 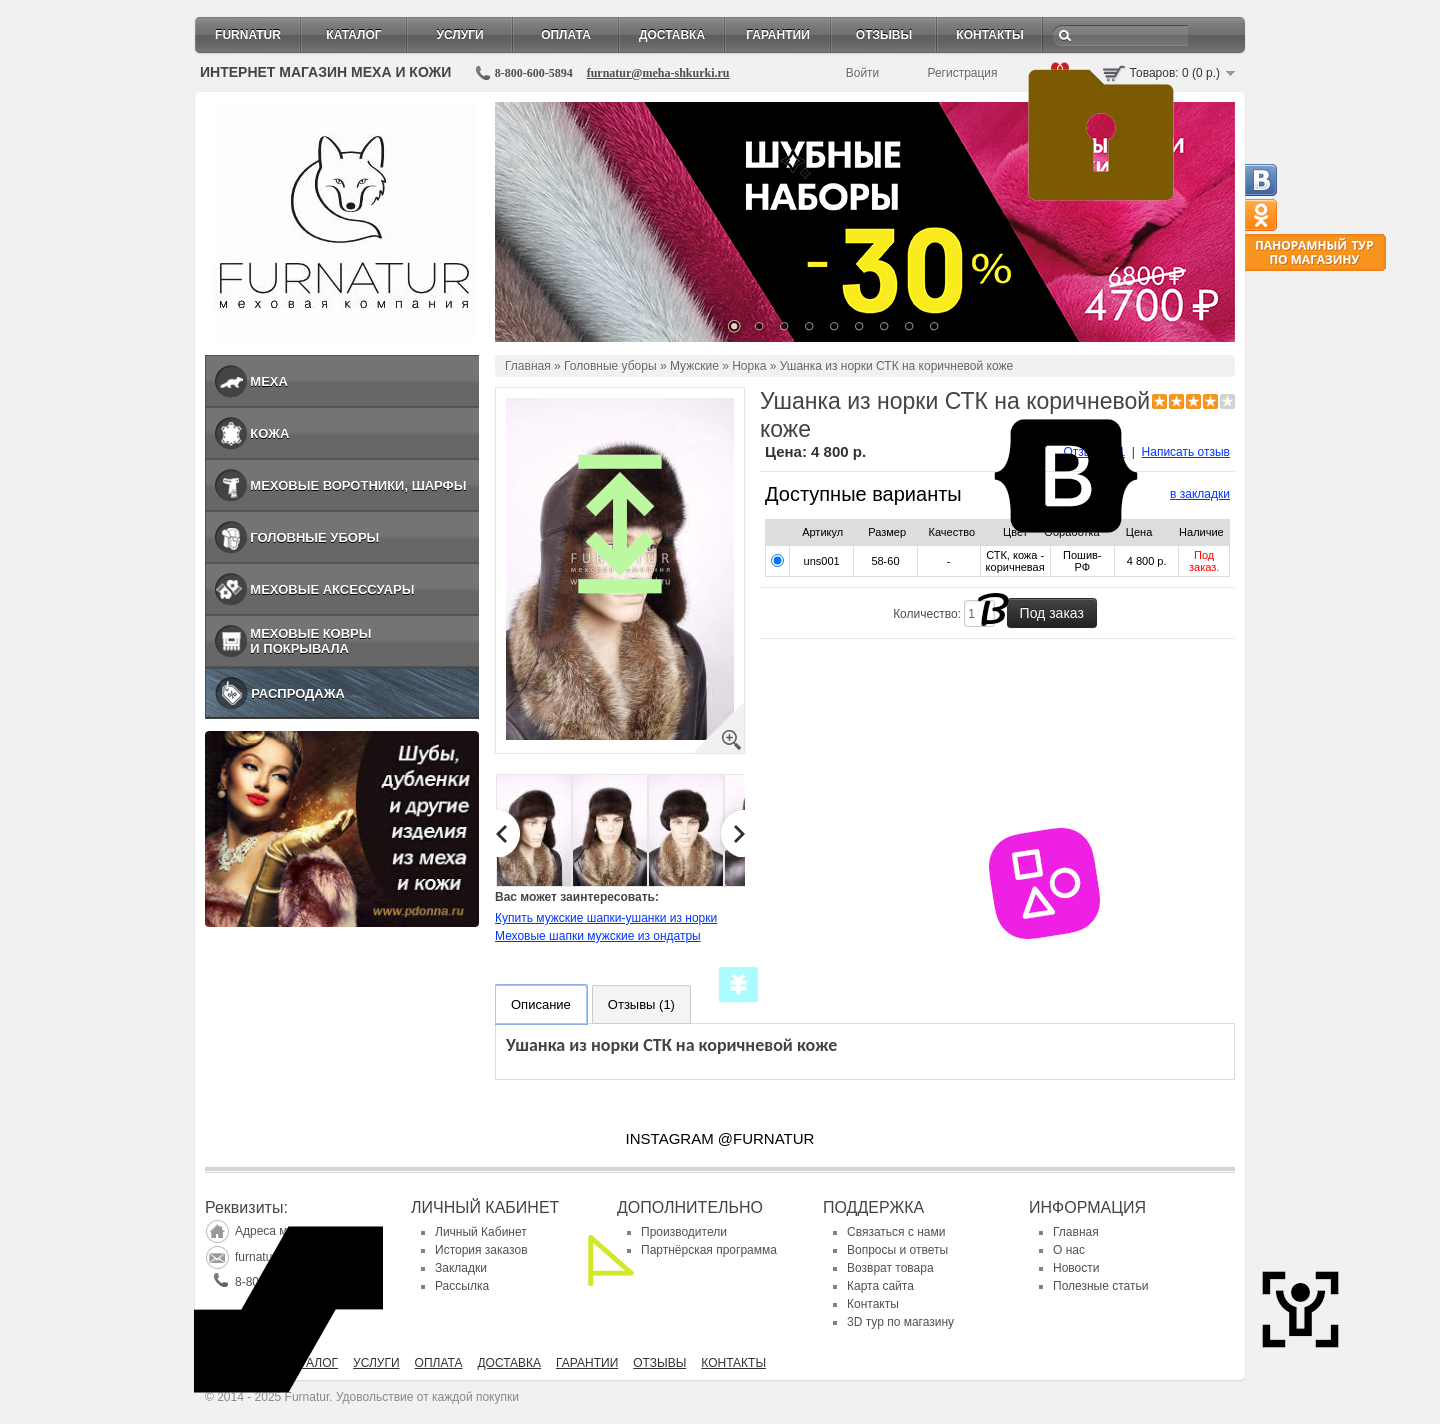 I want to click on open Google Bard AI assistant, so click(x=796, y=164).